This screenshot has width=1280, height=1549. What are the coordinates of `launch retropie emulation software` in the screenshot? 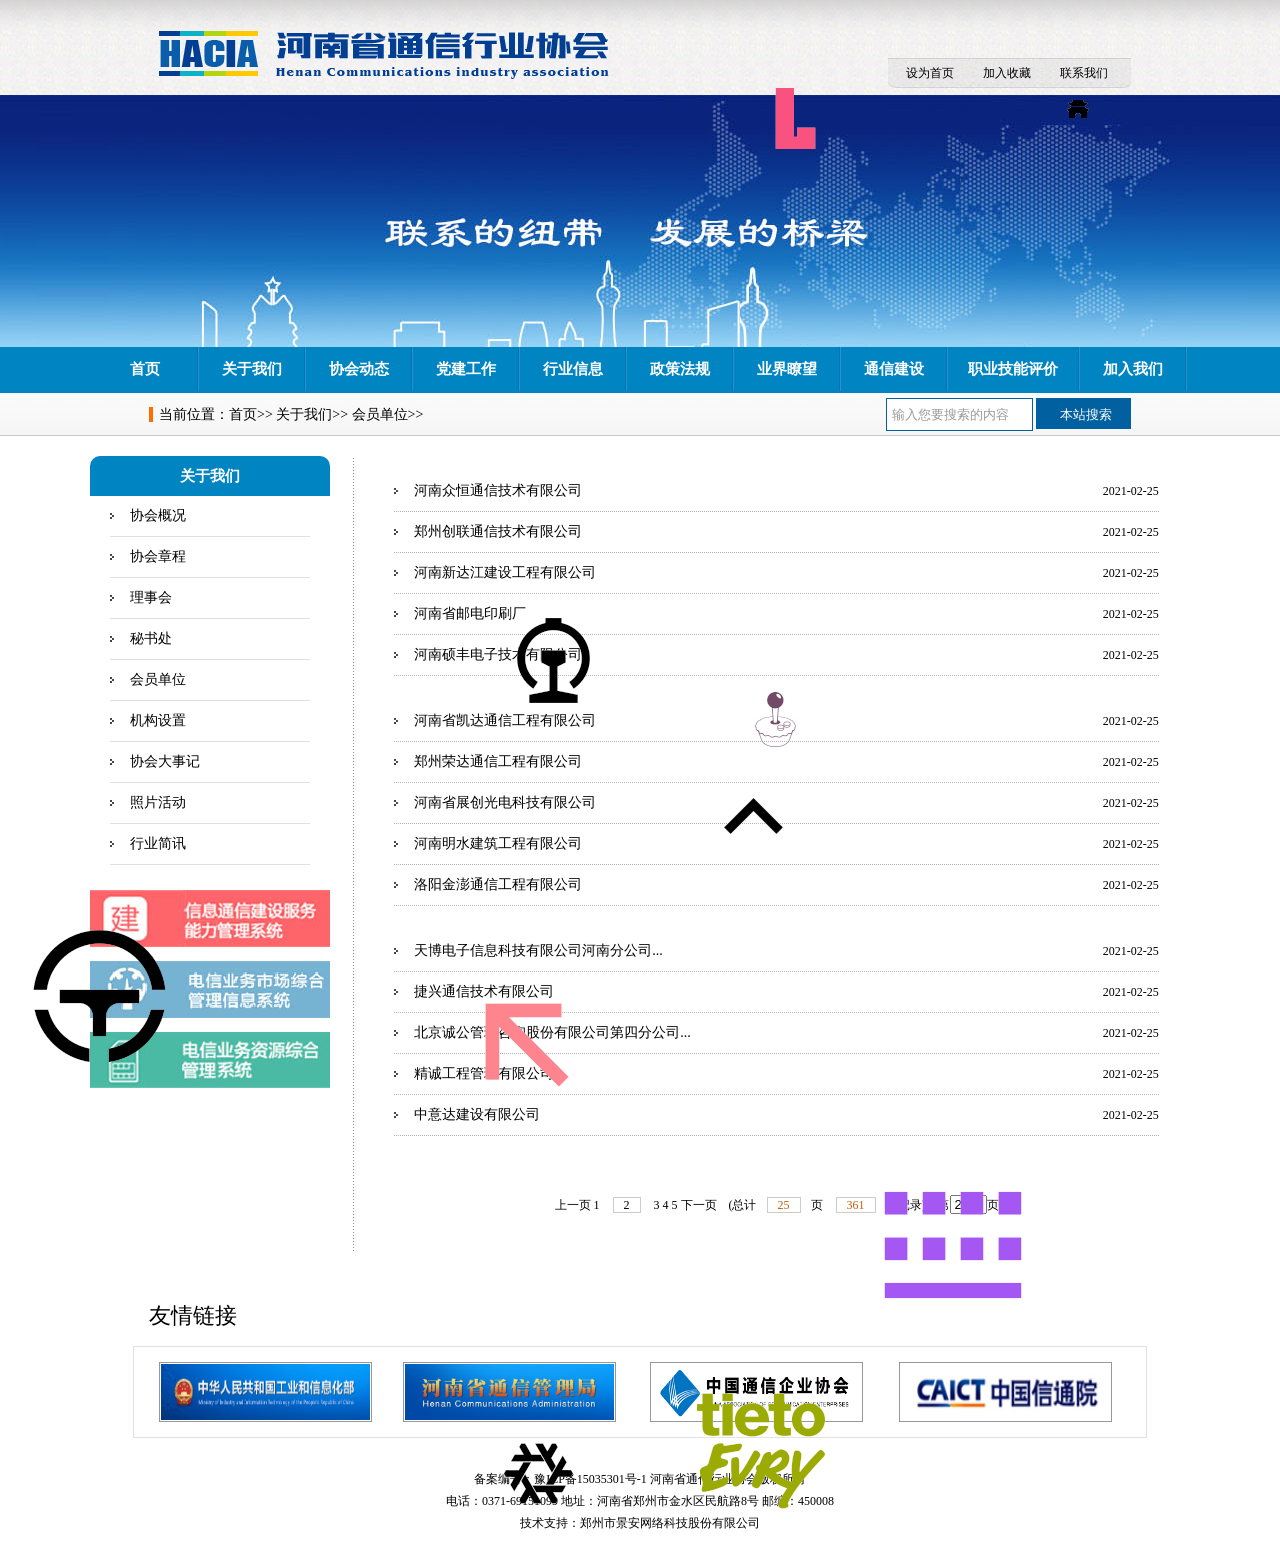 It's located at (775, 719).